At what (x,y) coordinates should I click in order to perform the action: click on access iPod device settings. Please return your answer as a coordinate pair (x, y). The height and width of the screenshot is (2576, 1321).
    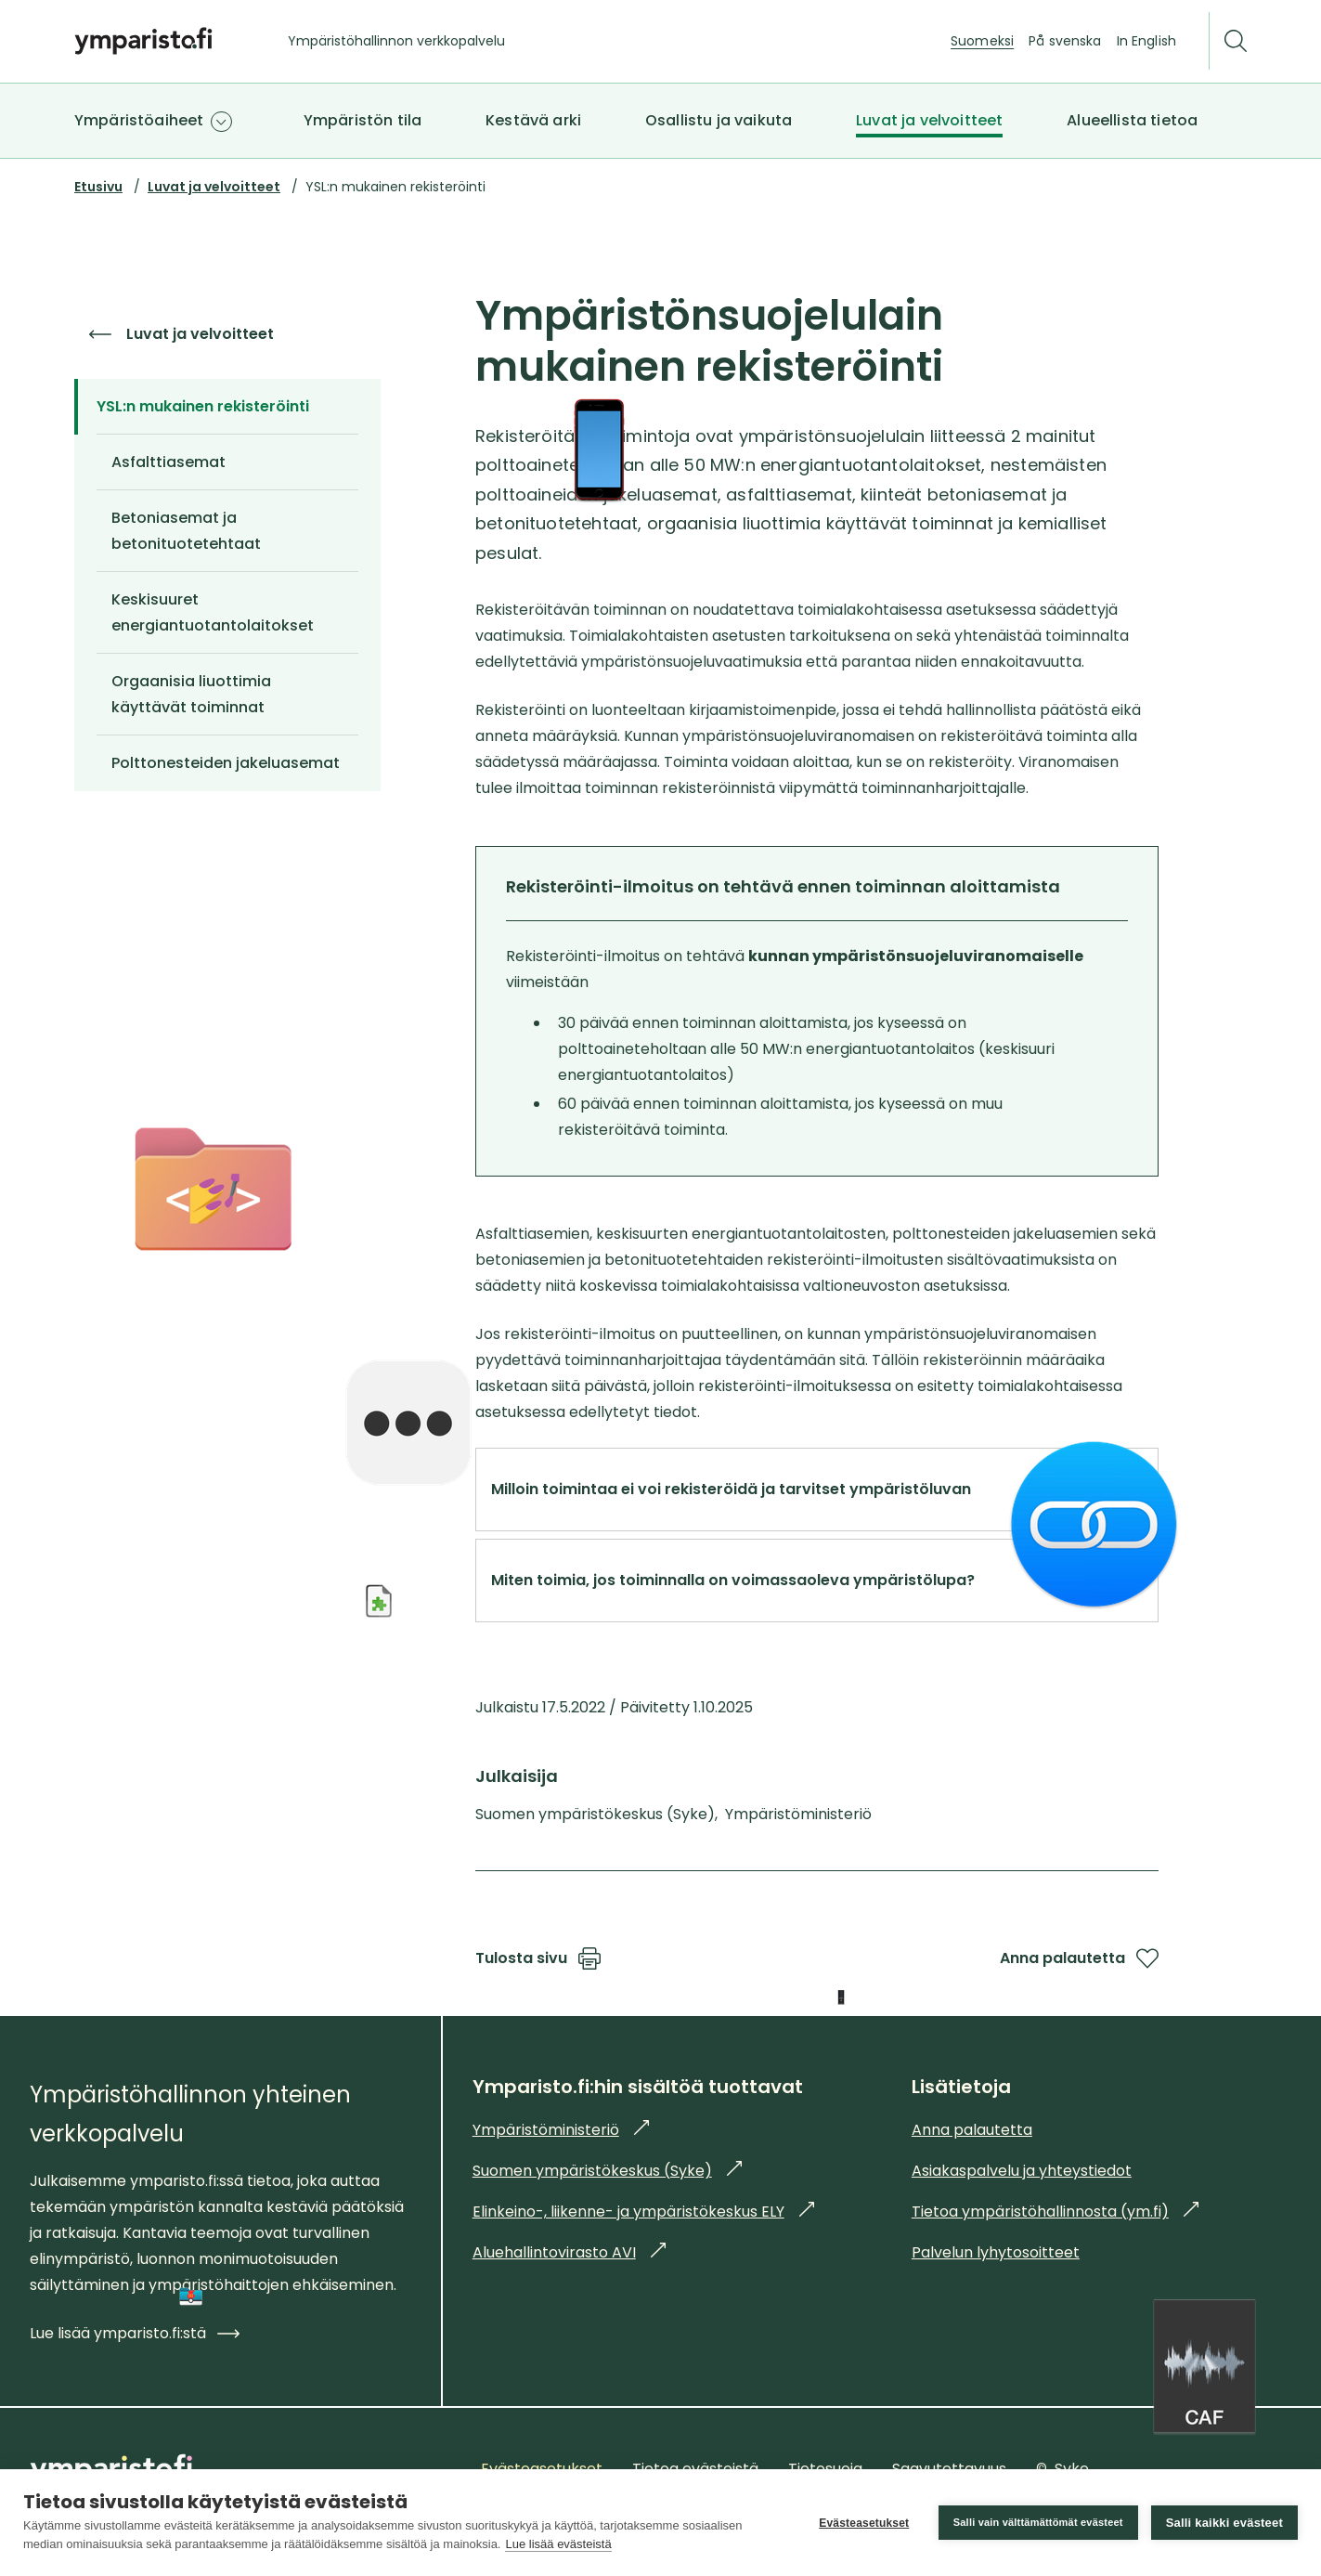
    Looking at the image, I should click on (841, 1997).